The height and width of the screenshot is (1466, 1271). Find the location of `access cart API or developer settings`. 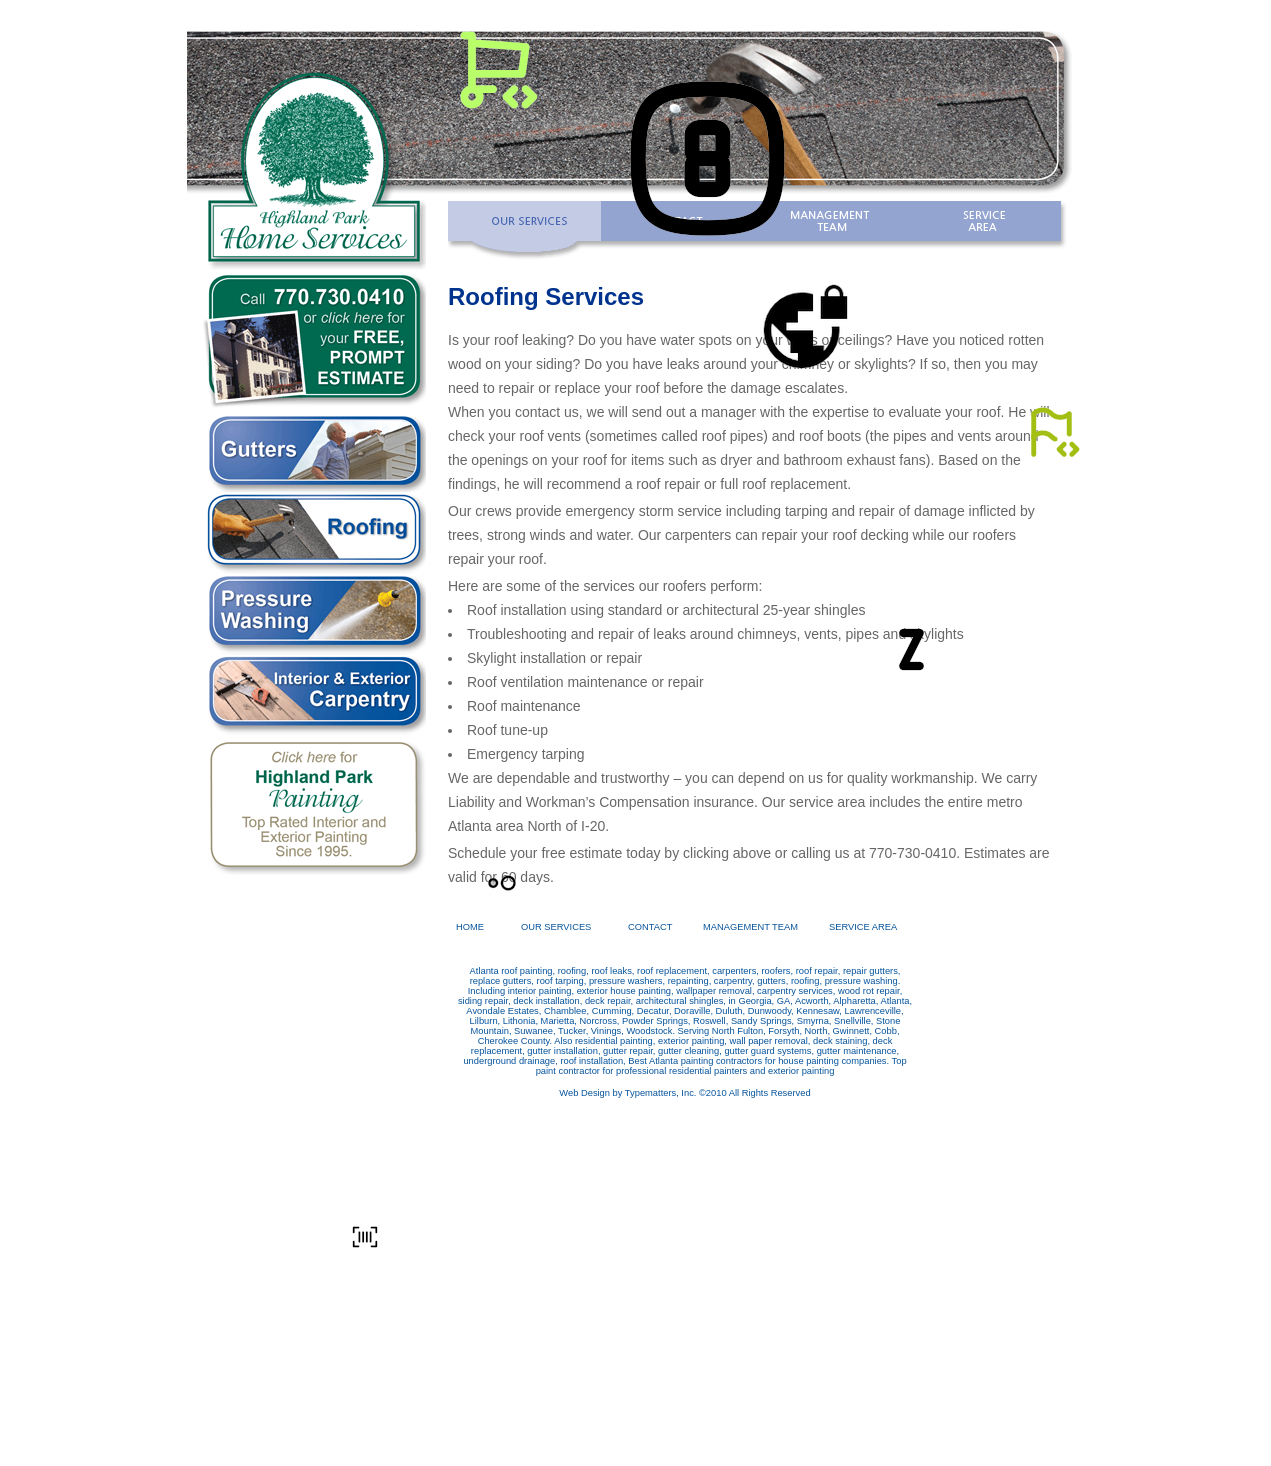

access cart API or developer settings is located at coordinates (495, 70).